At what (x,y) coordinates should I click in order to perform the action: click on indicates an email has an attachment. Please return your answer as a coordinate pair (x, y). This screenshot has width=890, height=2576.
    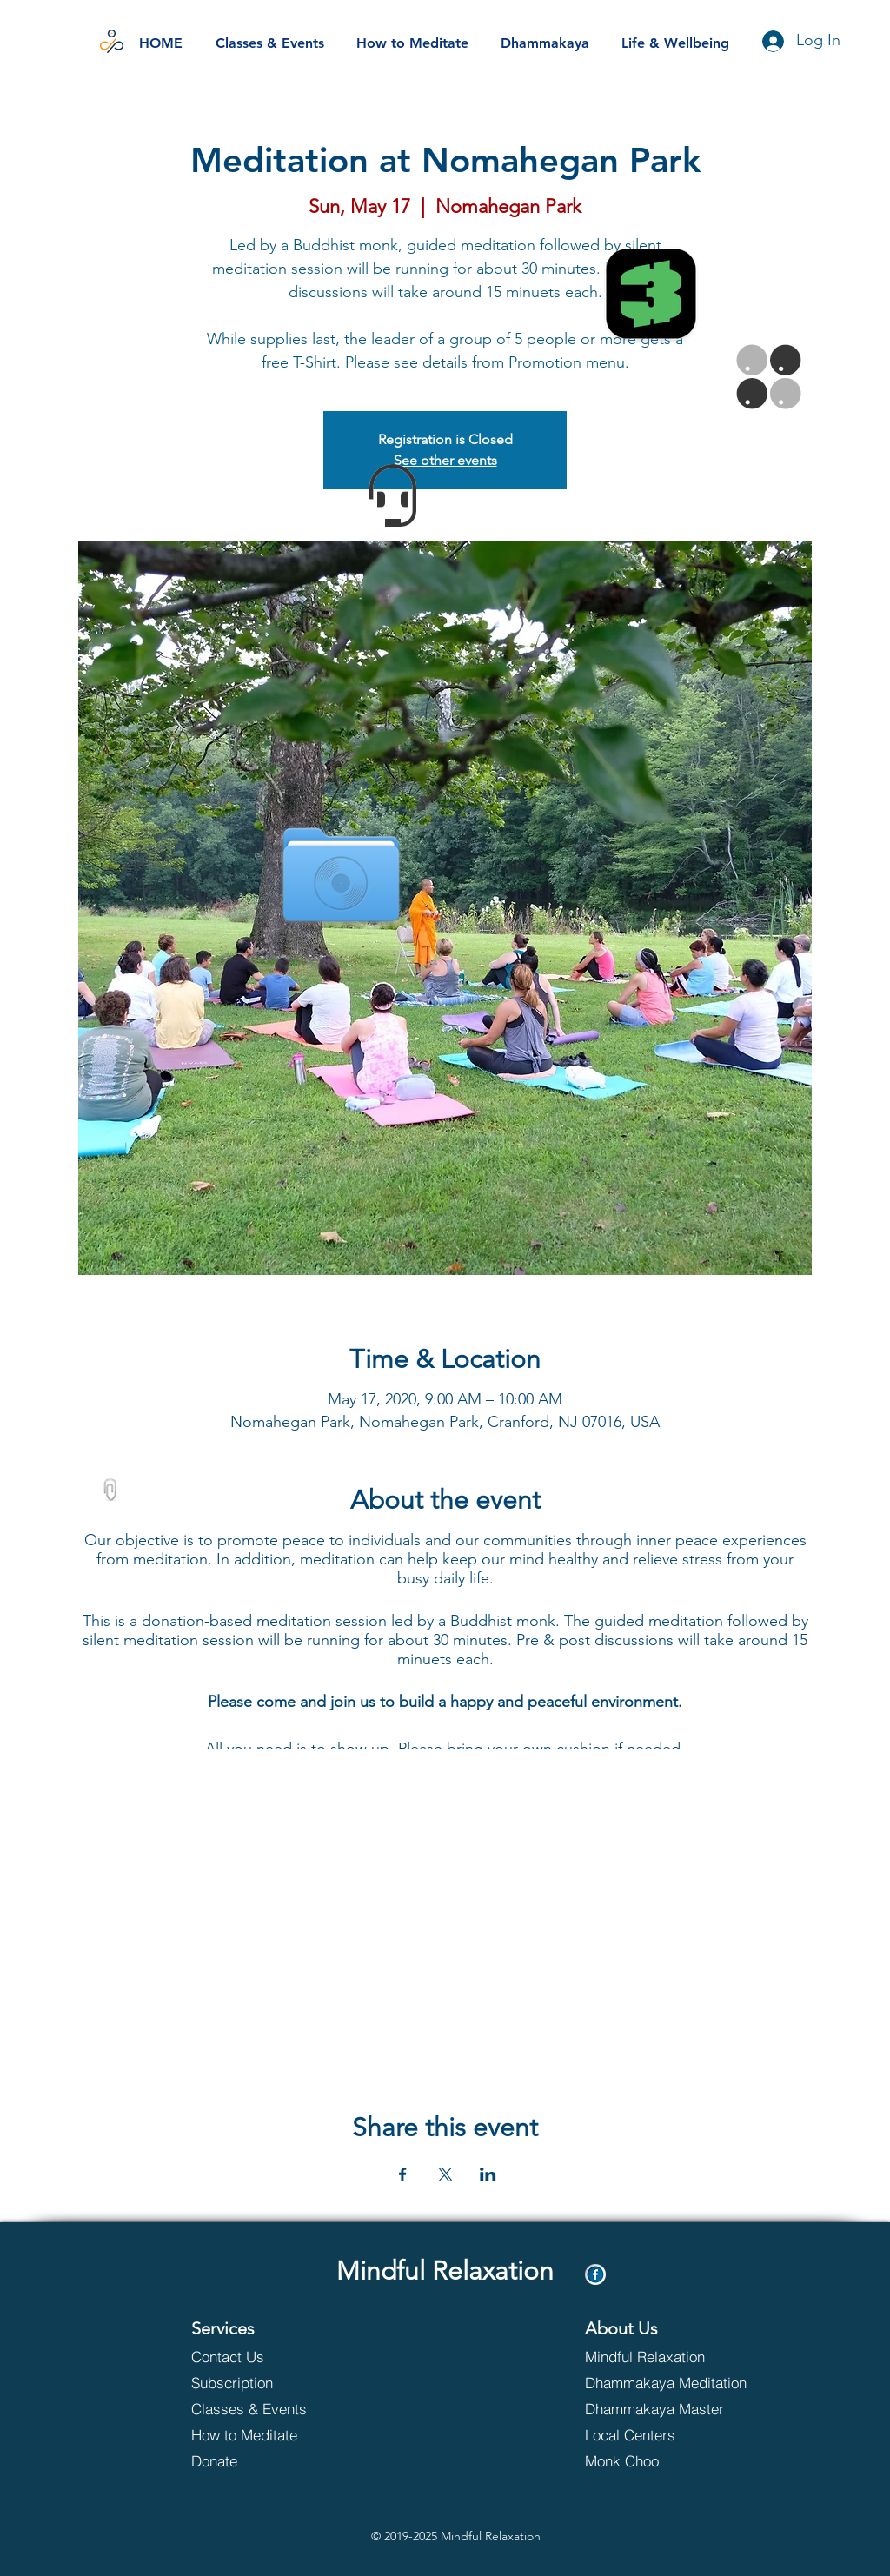
    Looking at the image, I should click on (110, 1489).